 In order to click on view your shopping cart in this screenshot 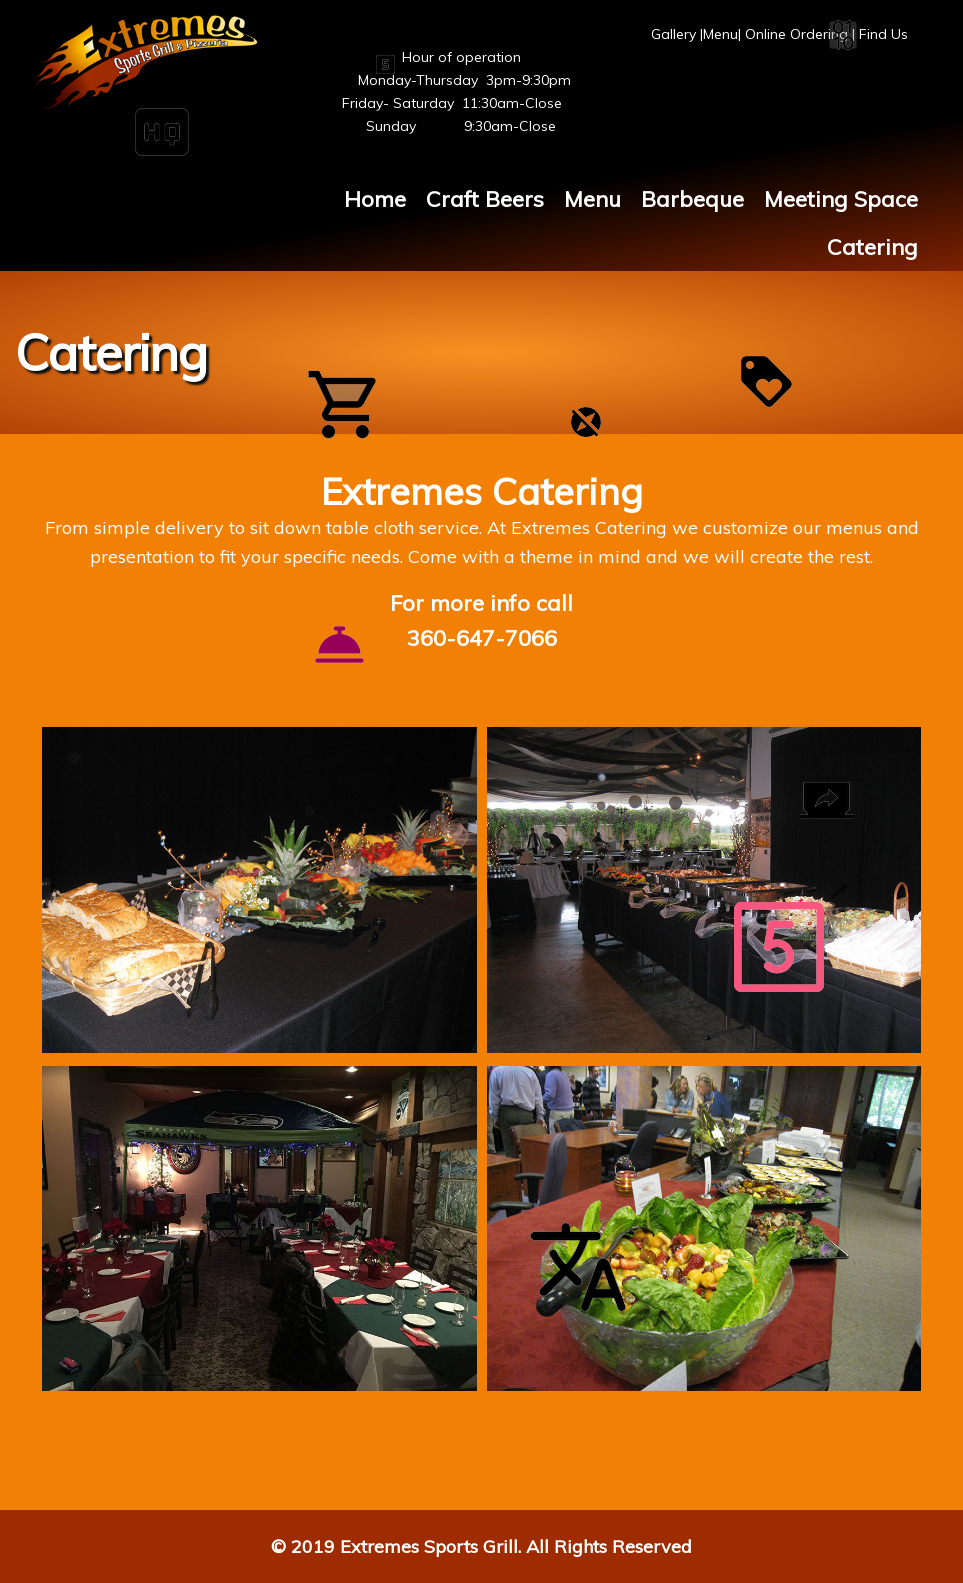, I will do `click(345, 404)`.